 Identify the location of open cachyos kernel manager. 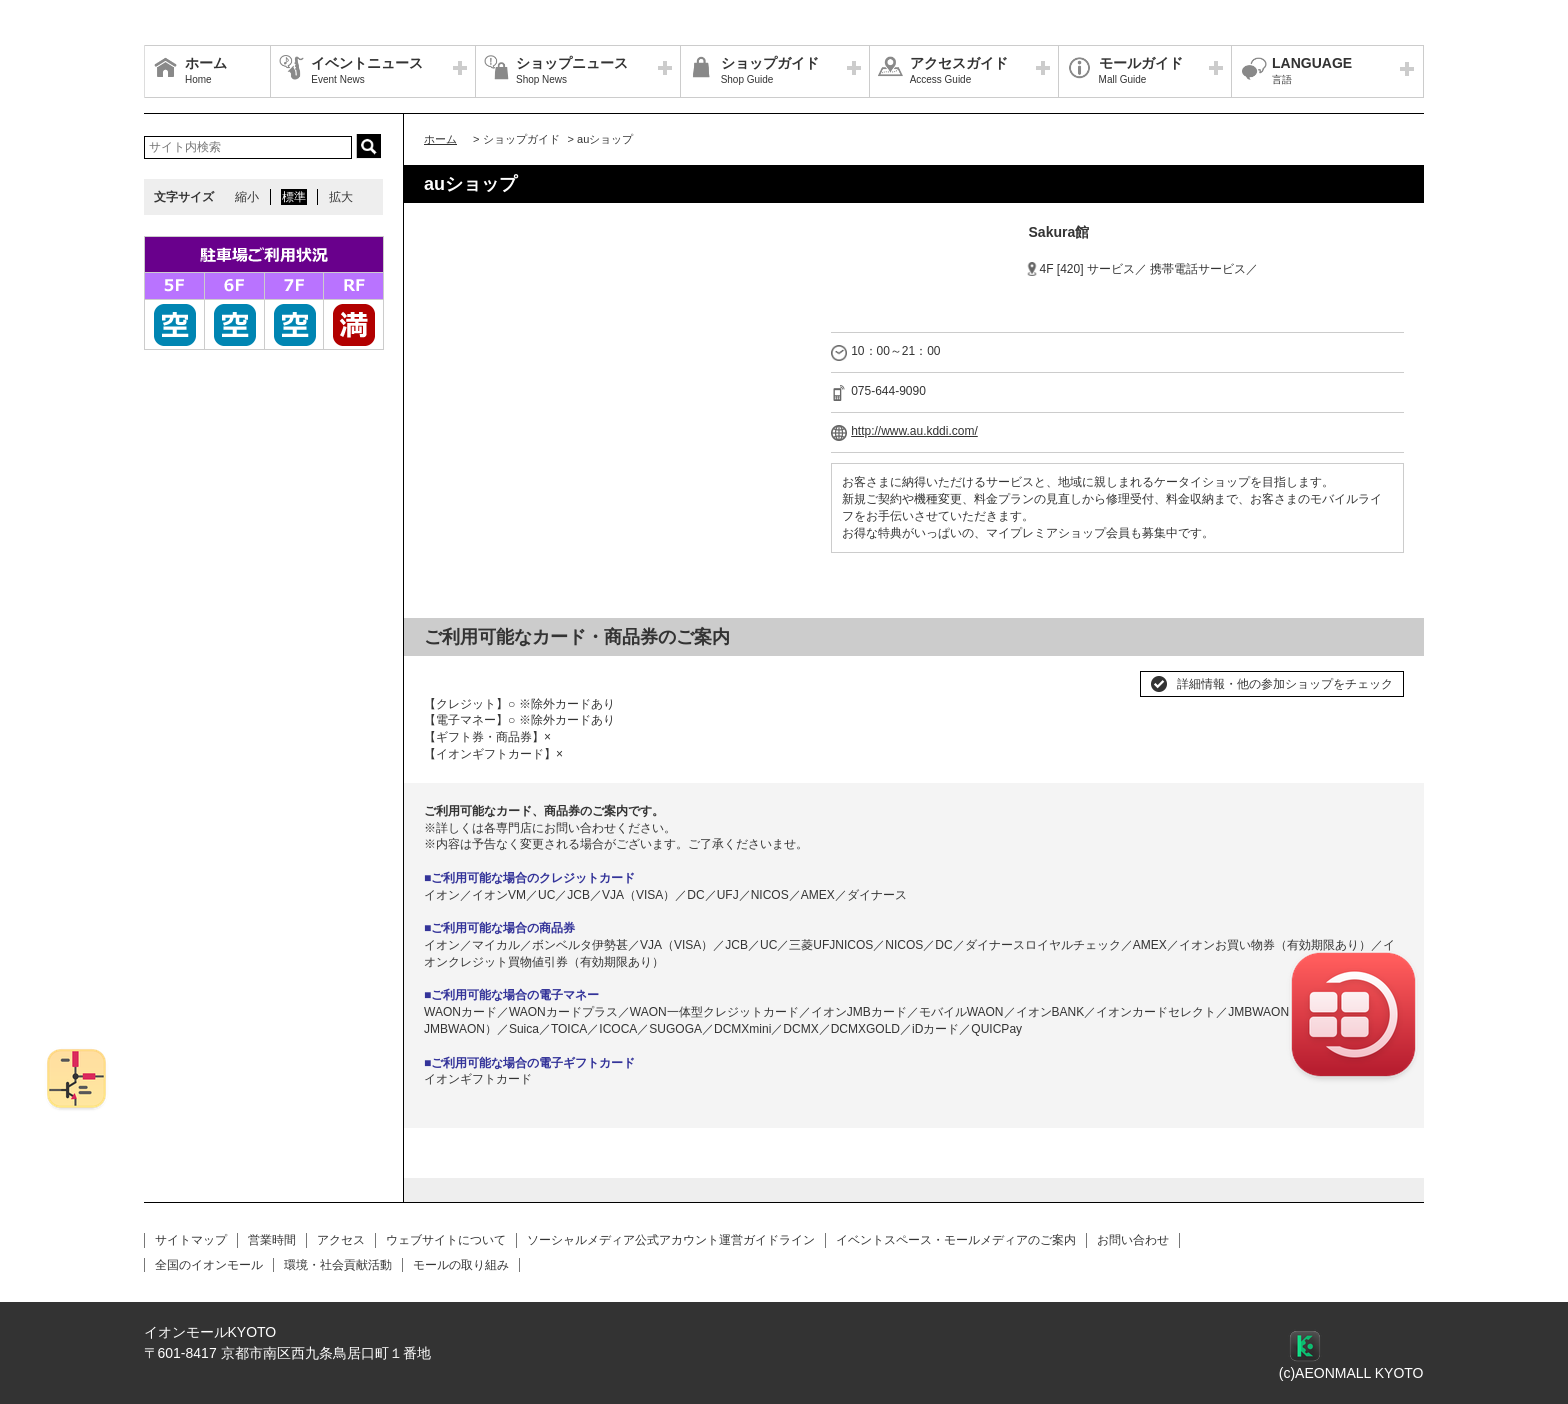
(1305, 1346).